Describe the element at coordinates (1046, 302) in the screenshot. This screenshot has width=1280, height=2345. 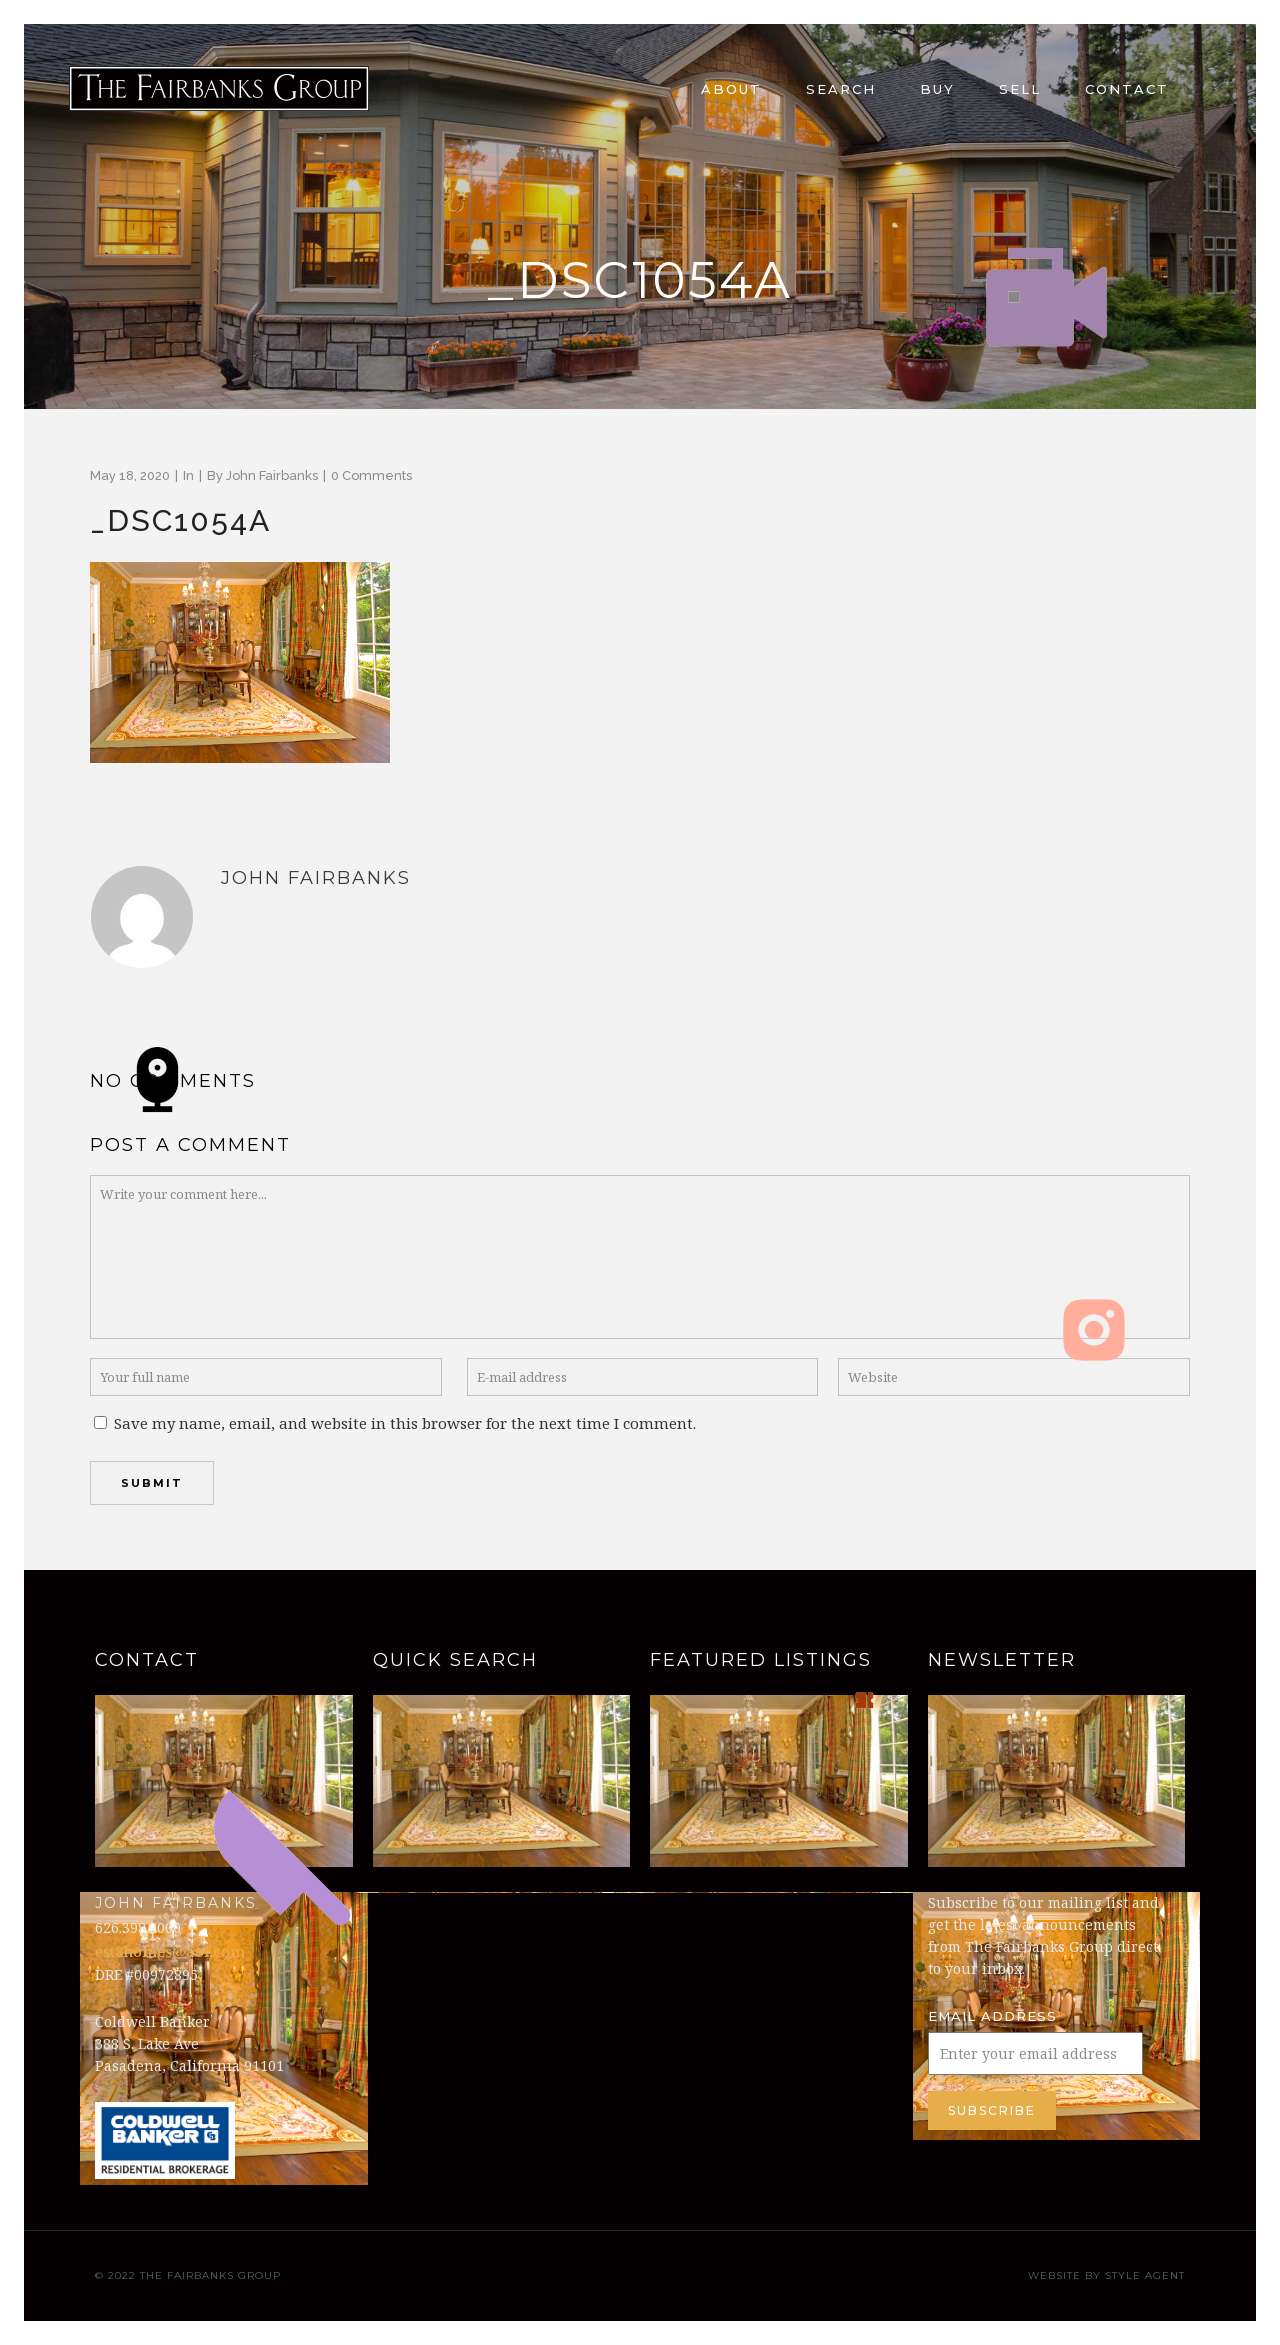
I see `start recording video` at that location.